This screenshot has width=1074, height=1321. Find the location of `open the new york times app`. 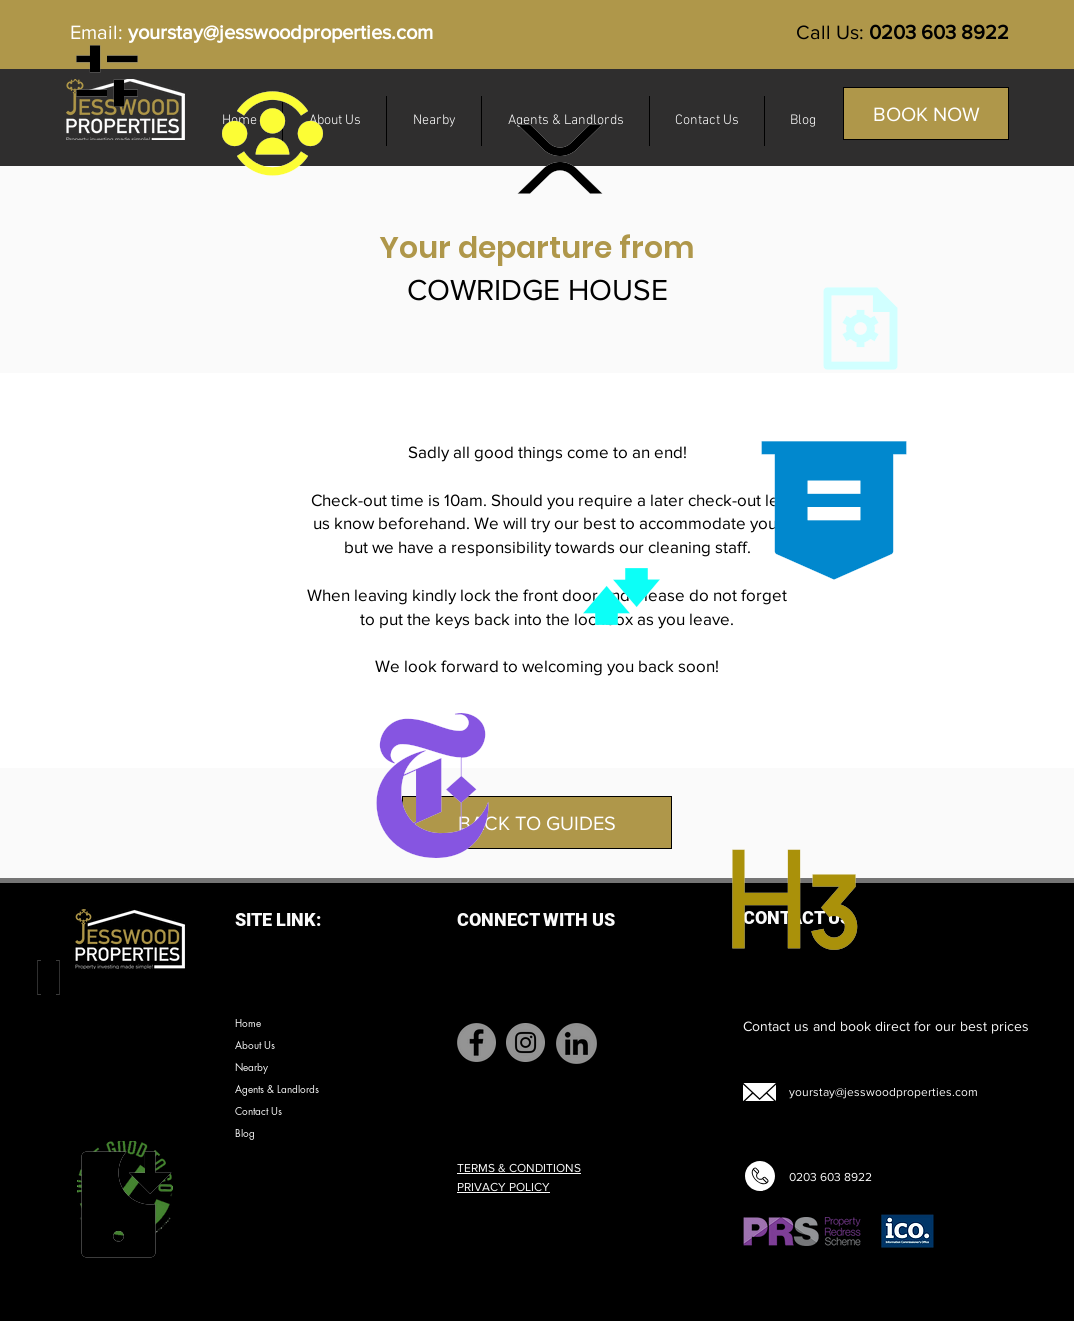

open the new york times app is located at coordinates (432, 785).